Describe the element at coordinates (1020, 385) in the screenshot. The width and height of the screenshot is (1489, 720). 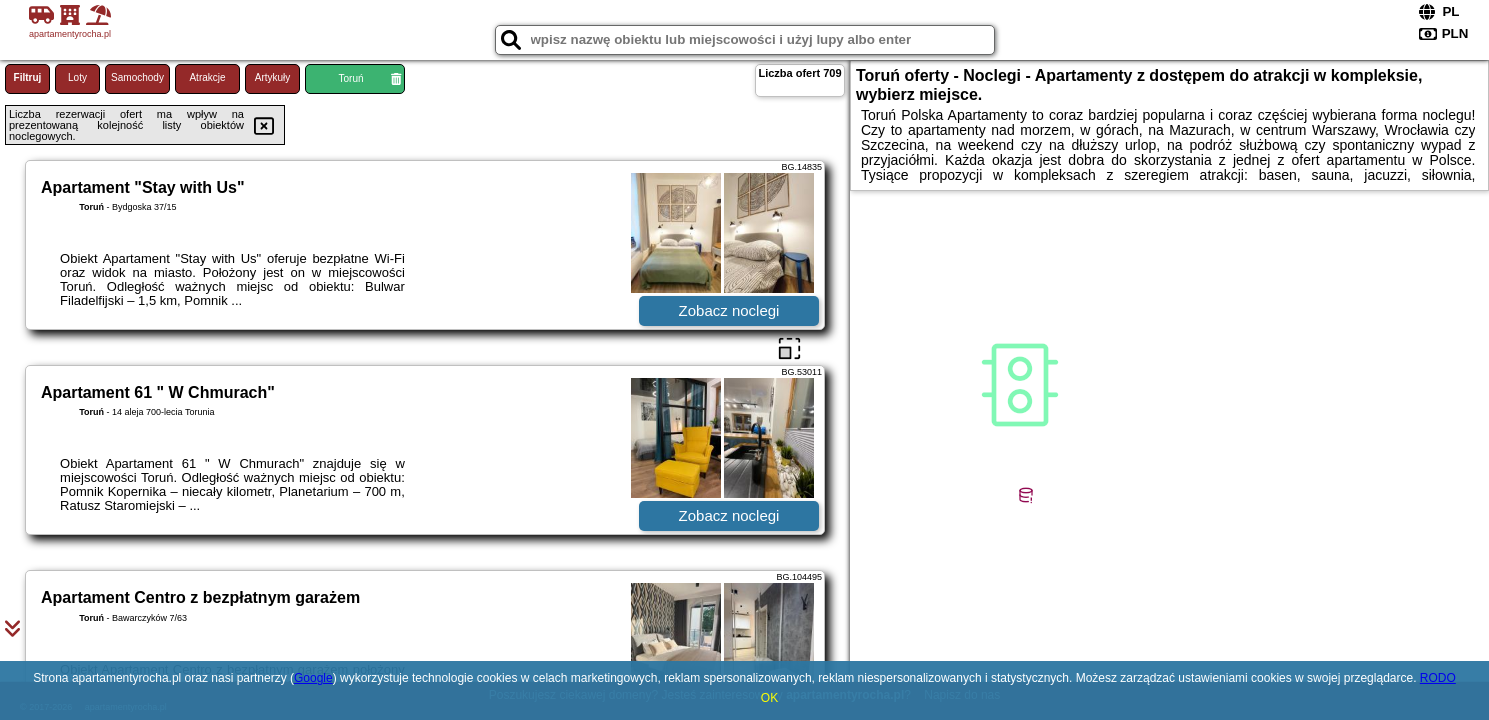
I see `traffic or transportation settings` at that location.